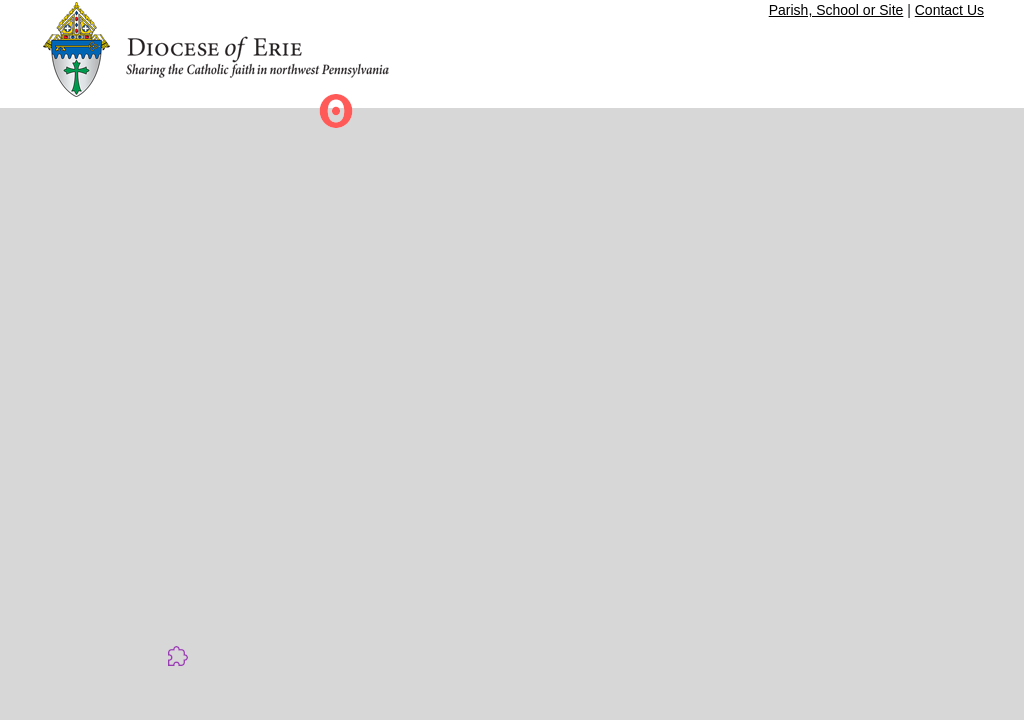  What do you see at coordinates (178, 656) in the screenshot?
I see `wxt framework logo` at bounding box center [178, 656].